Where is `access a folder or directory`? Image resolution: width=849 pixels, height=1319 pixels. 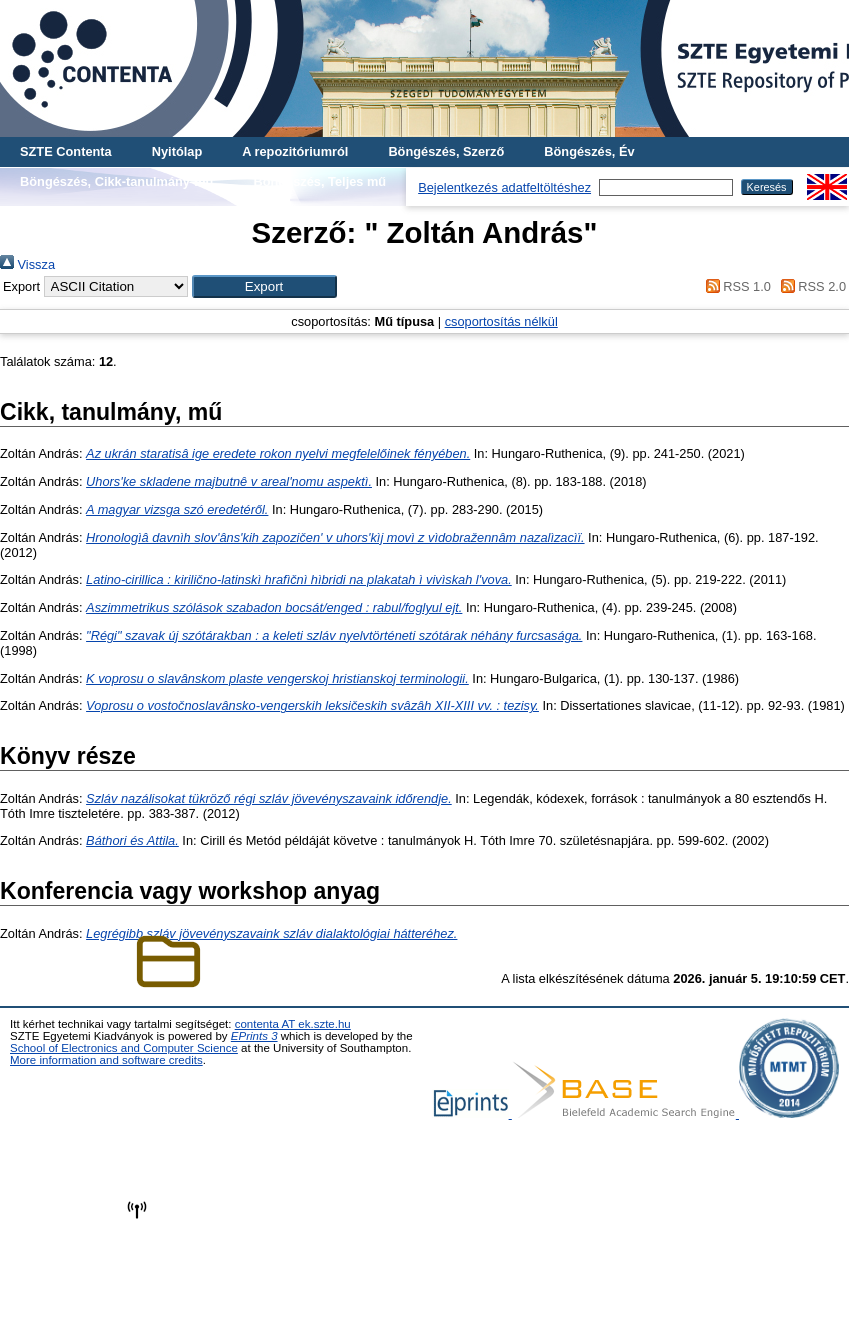 access a folder or directory is located at coordinates (168, 963).